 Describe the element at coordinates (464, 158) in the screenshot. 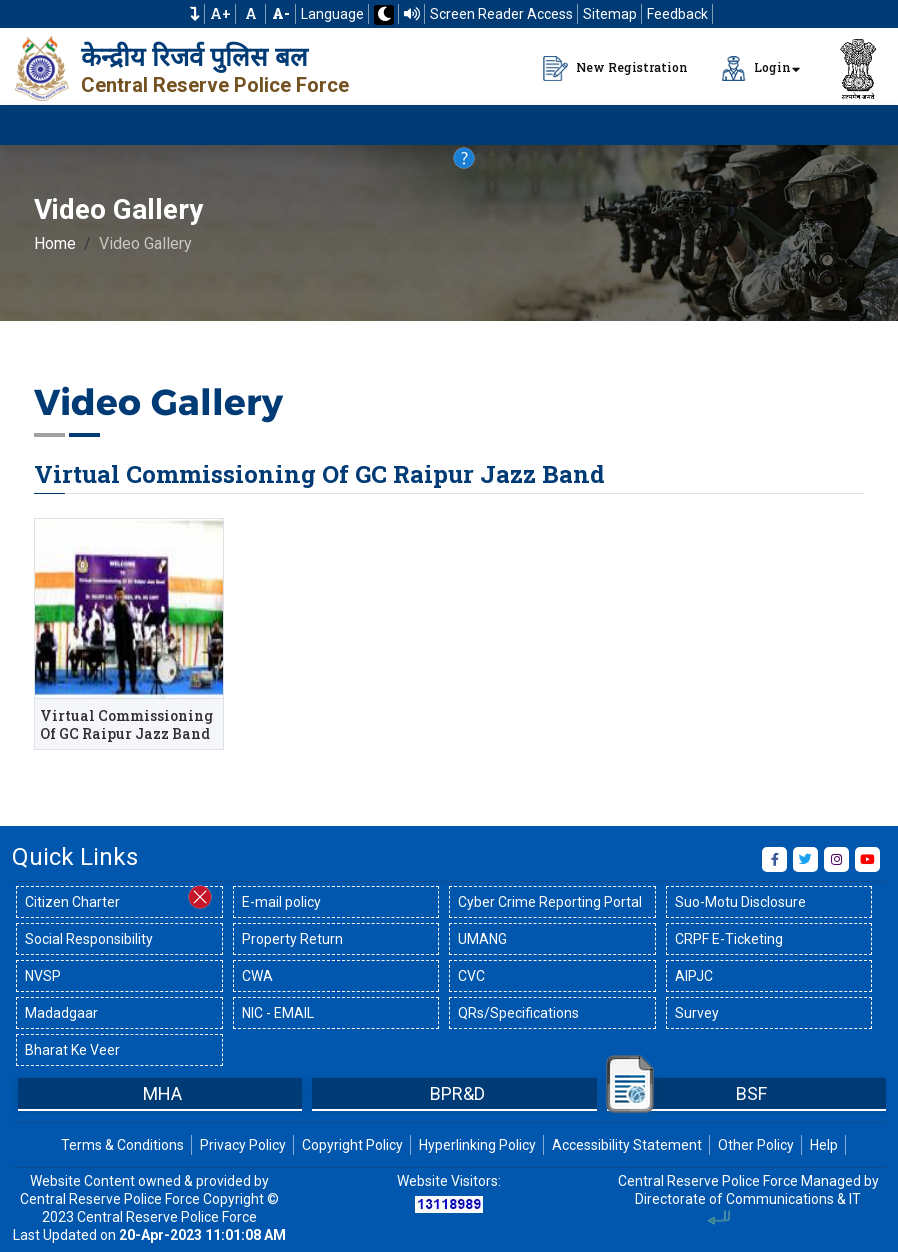

I see `indicates help or additional information is available` at that location.